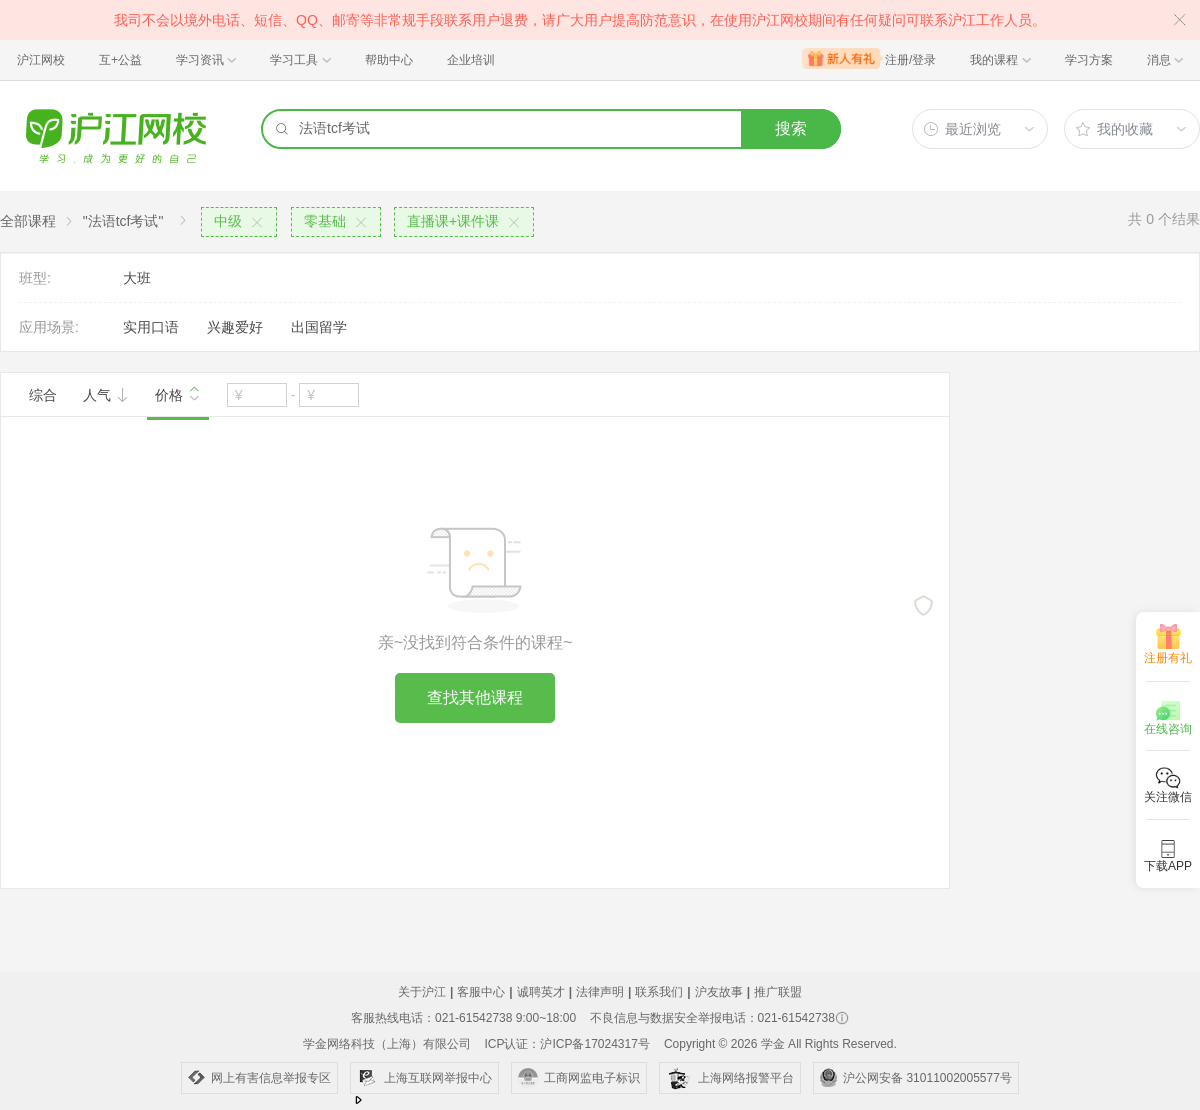  I want to click on access security settings, so click(923, 605).